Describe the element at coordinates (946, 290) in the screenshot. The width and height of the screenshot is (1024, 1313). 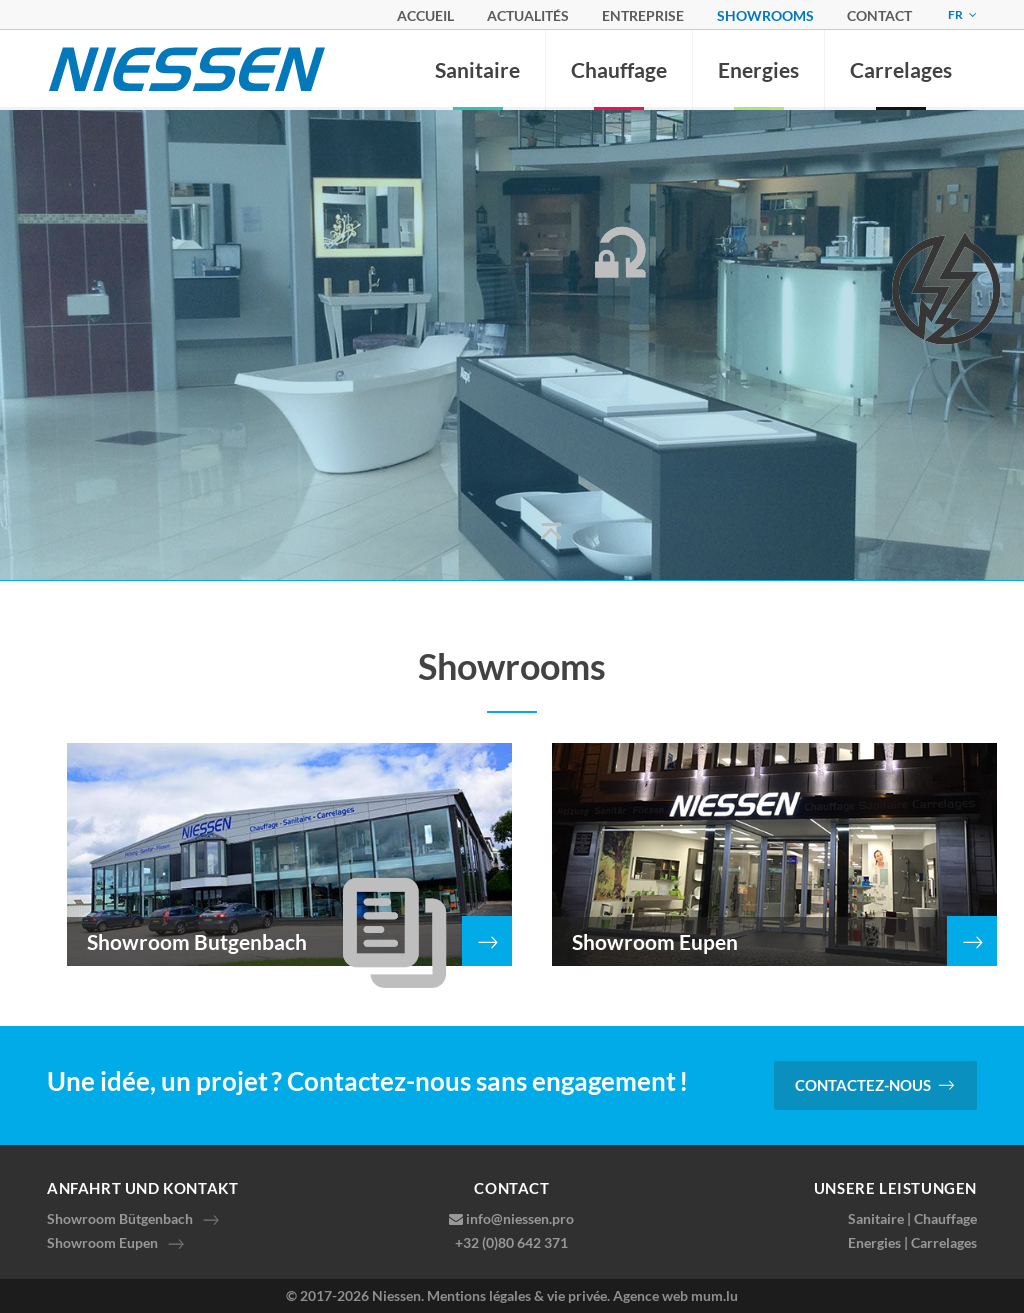
I see `access thunderbolt port settings` at that location.